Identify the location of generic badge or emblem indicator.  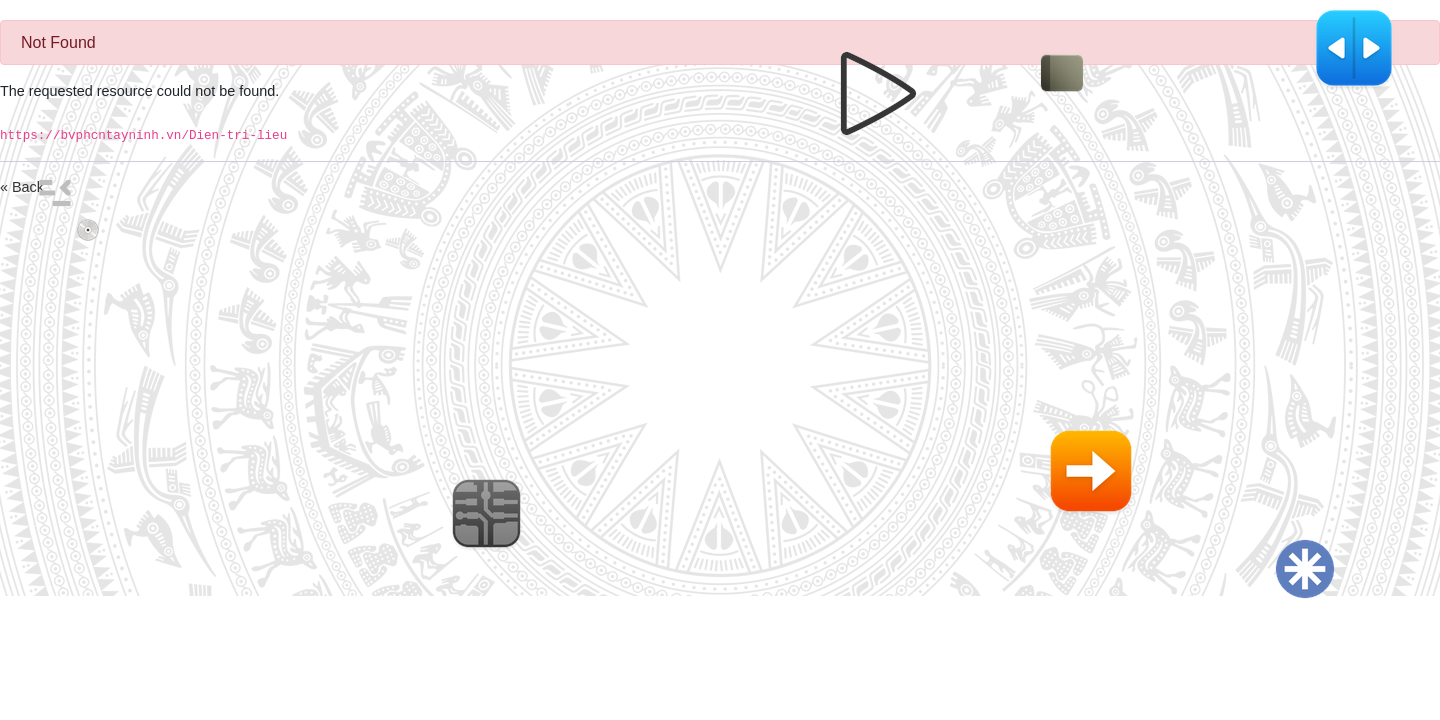
(1305, 569).